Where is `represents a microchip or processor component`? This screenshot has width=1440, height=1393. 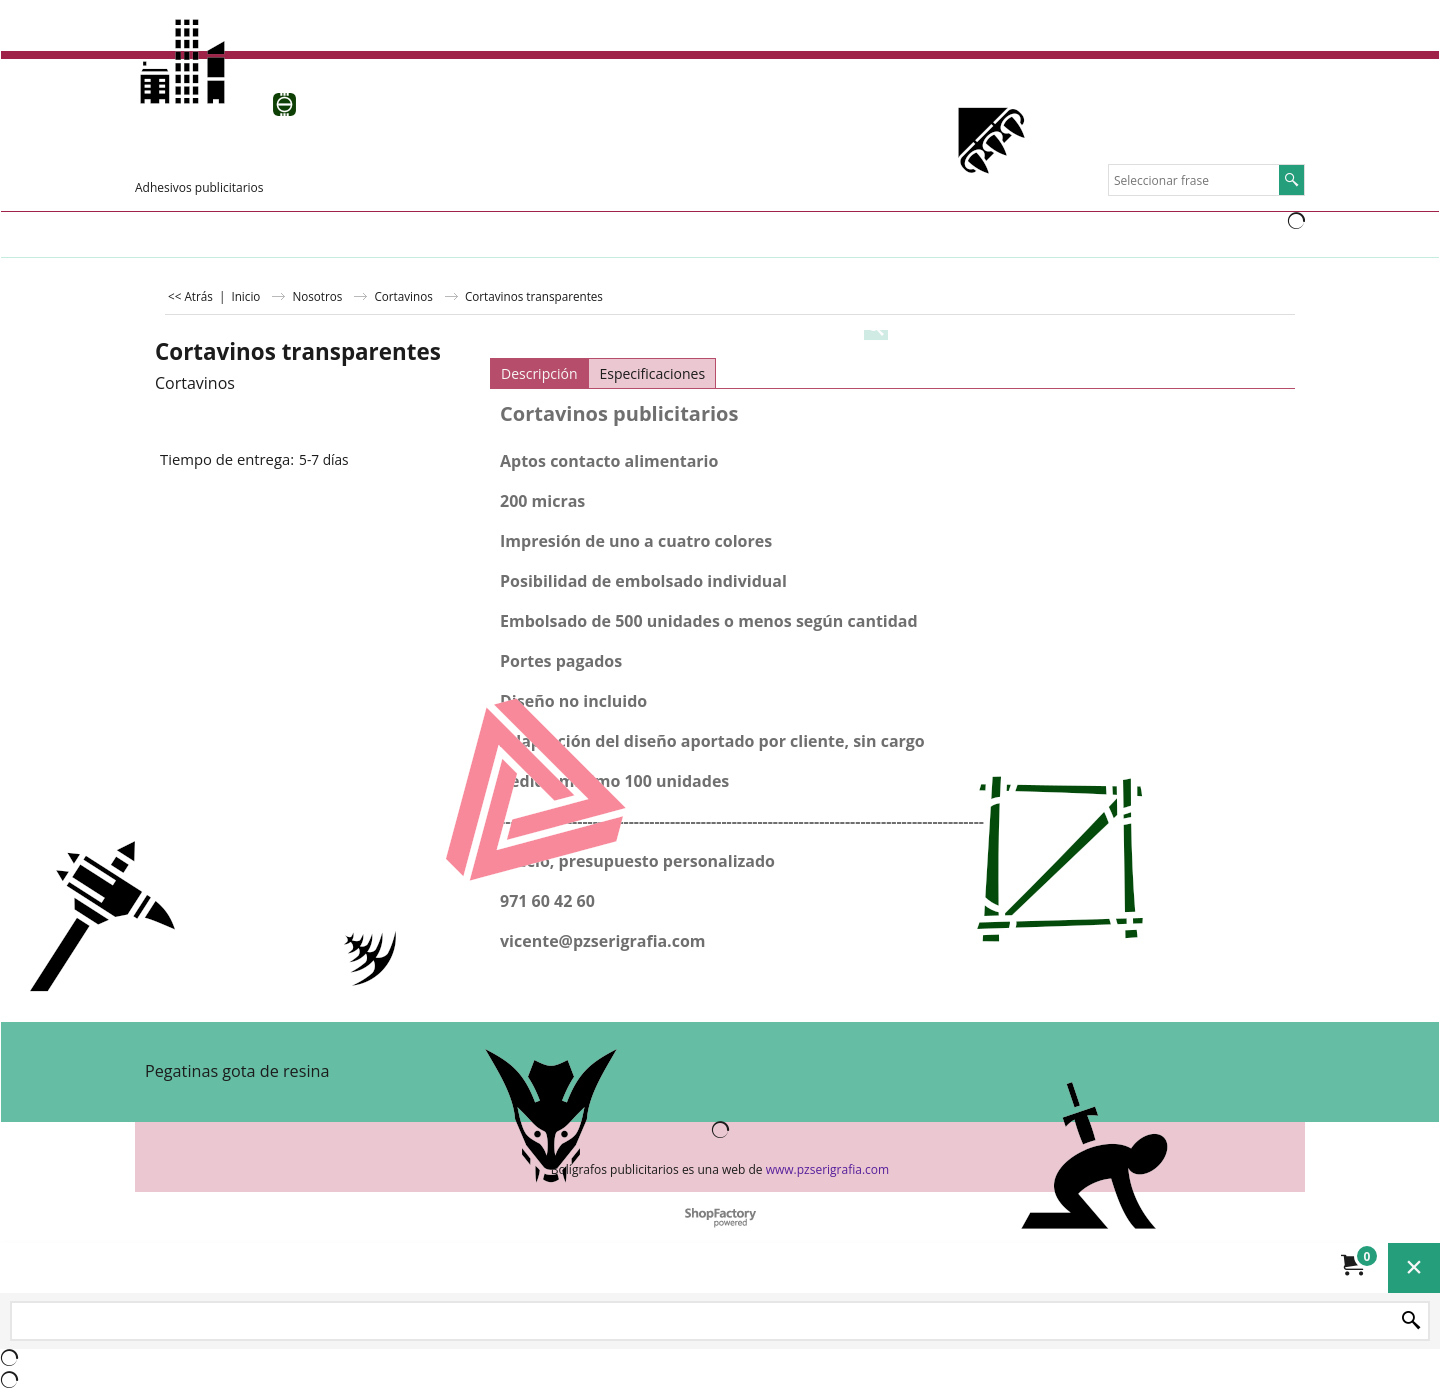 represents a microchip or processor component is located at coordinates (284, 104).